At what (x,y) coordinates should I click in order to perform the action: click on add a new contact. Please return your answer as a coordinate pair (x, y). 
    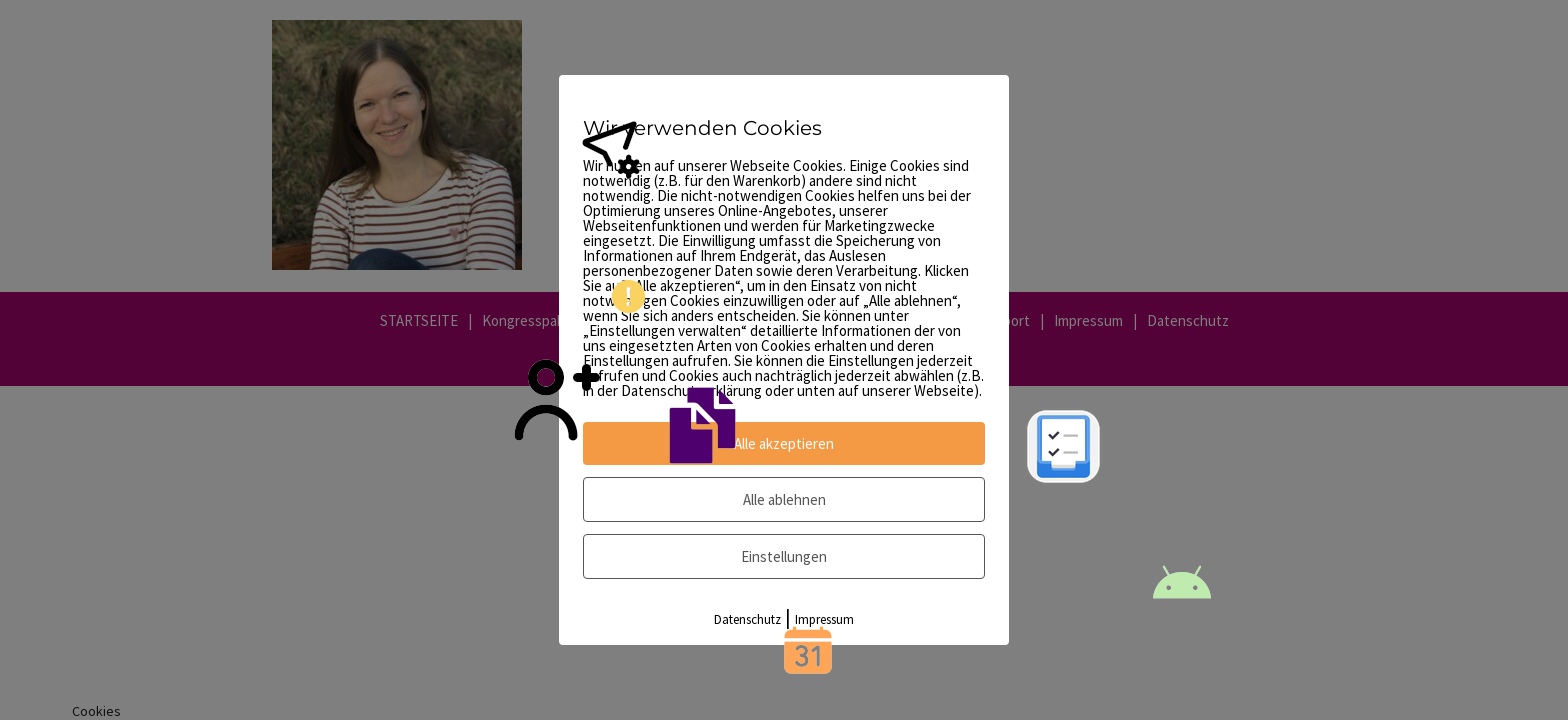
    Looking at the image, I should click on (555, 400).